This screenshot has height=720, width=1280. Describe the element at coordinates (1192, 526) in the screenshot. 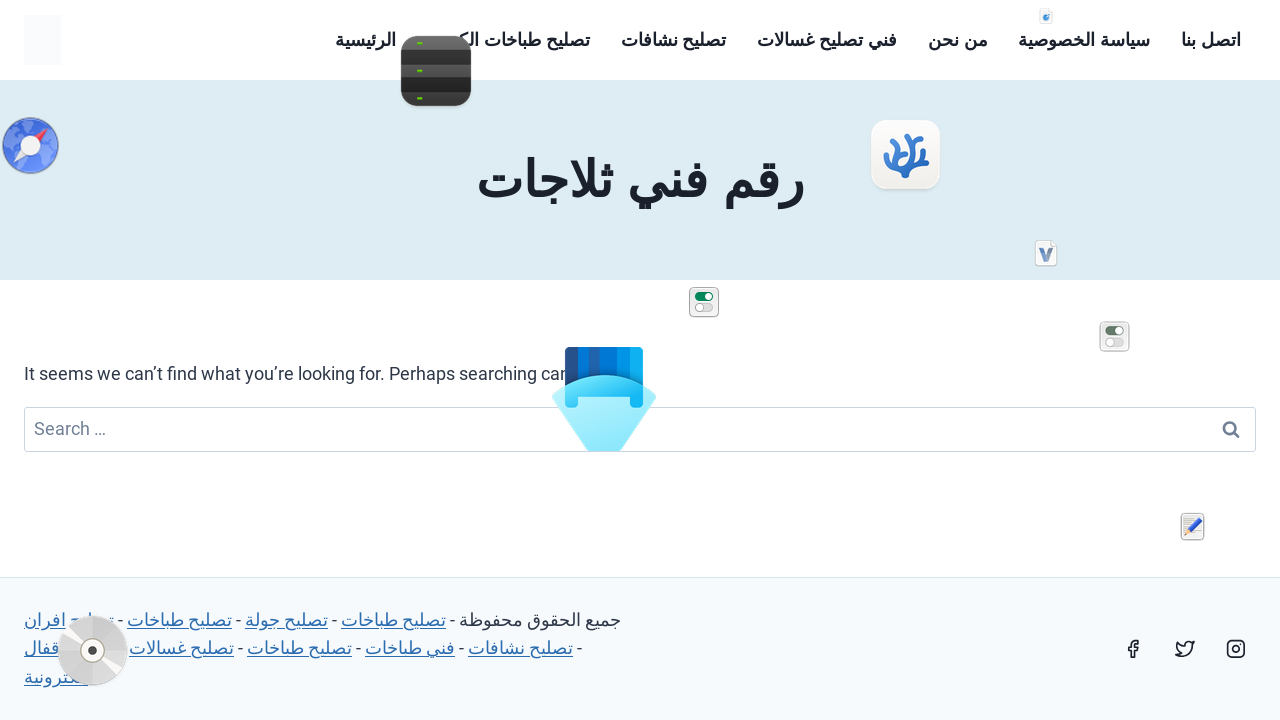

I see `open text editor application` at that location.